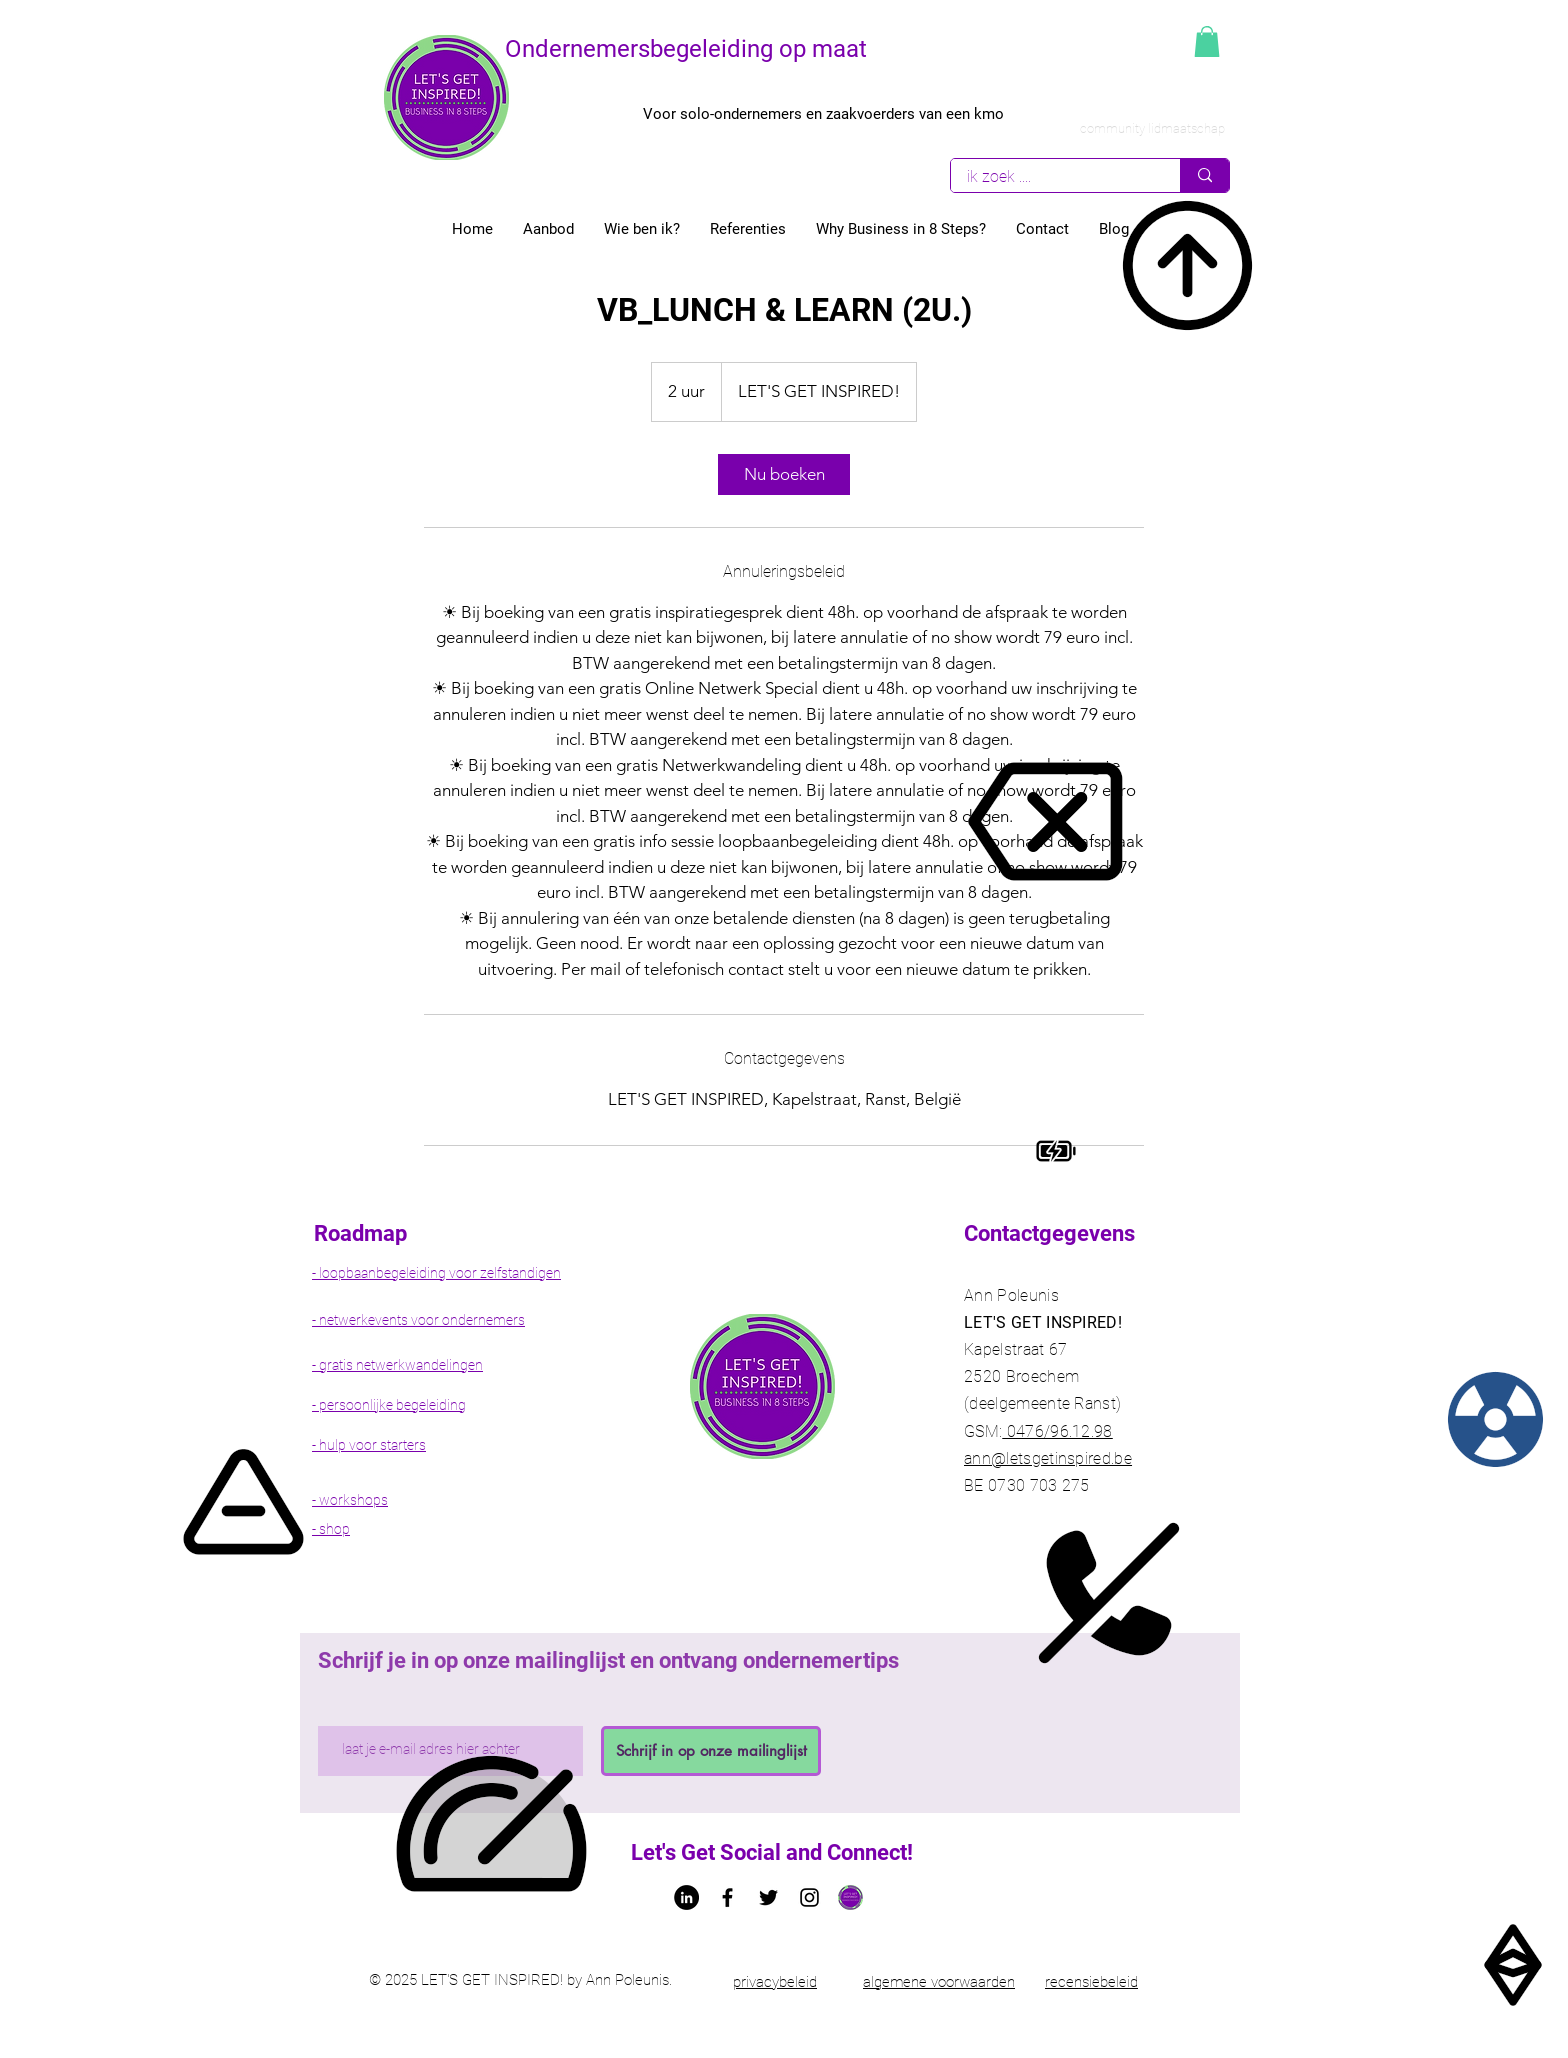 The width and height of the screenshot is (1568, 2058). Describe the element at coordinates (1187, 265) in the screenshot. I see `scroll to top of page` at that location.